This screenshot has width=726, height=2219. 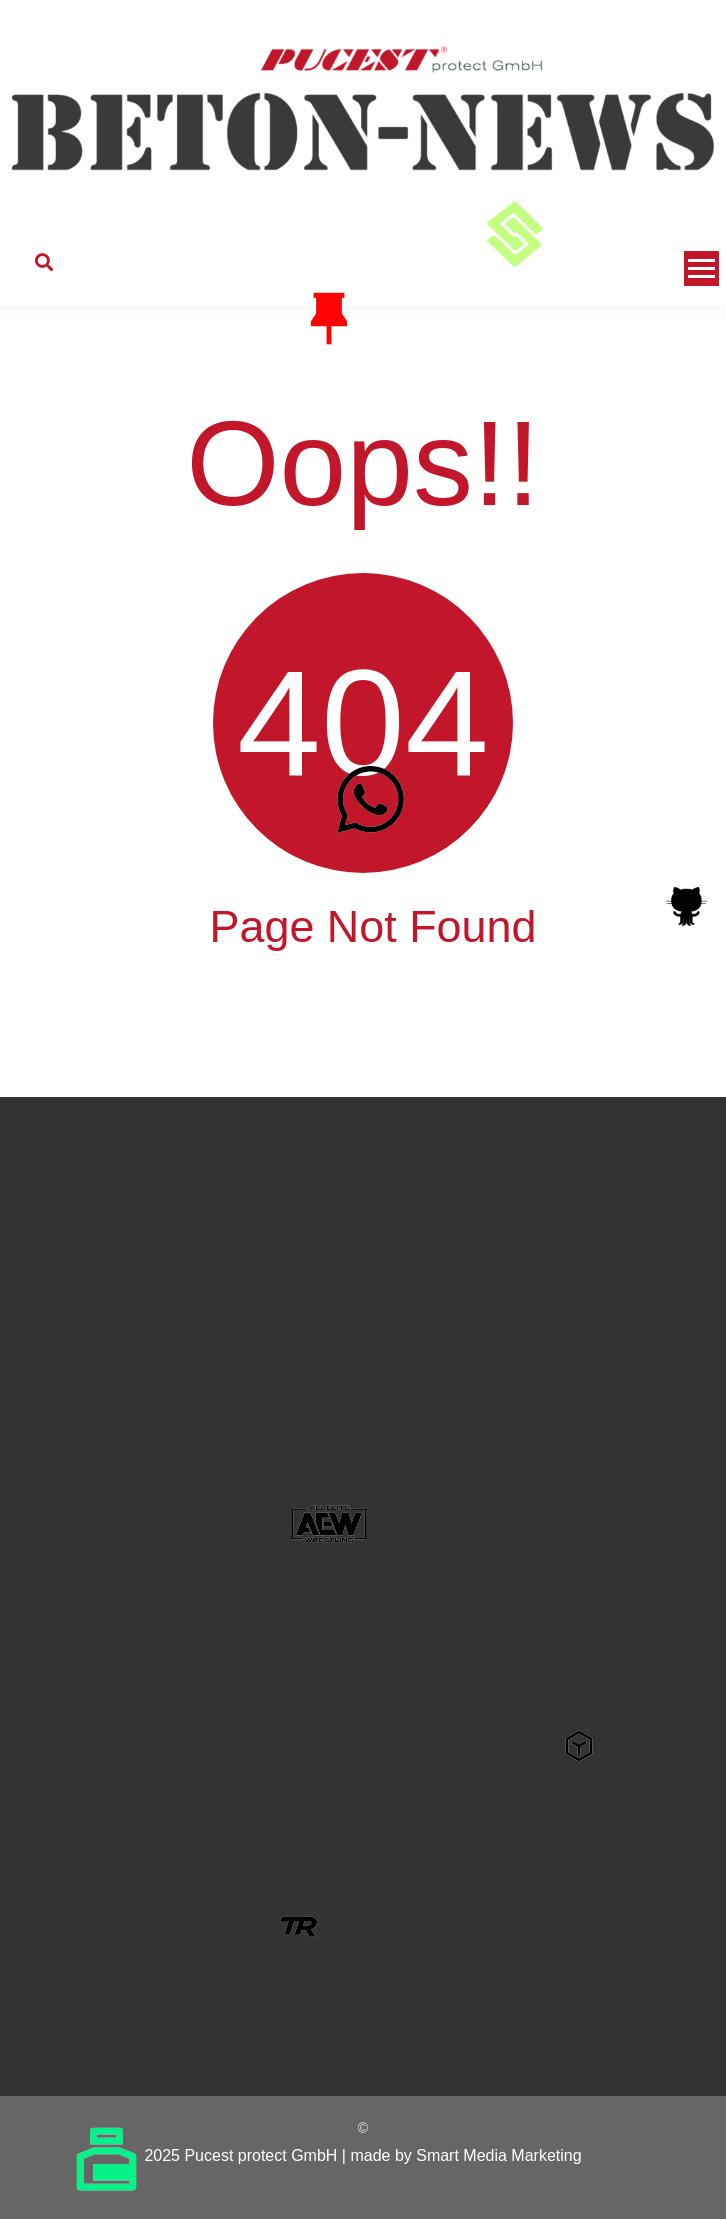 I want to click on open whatsapp messaging app, so click(x=370, y=799).